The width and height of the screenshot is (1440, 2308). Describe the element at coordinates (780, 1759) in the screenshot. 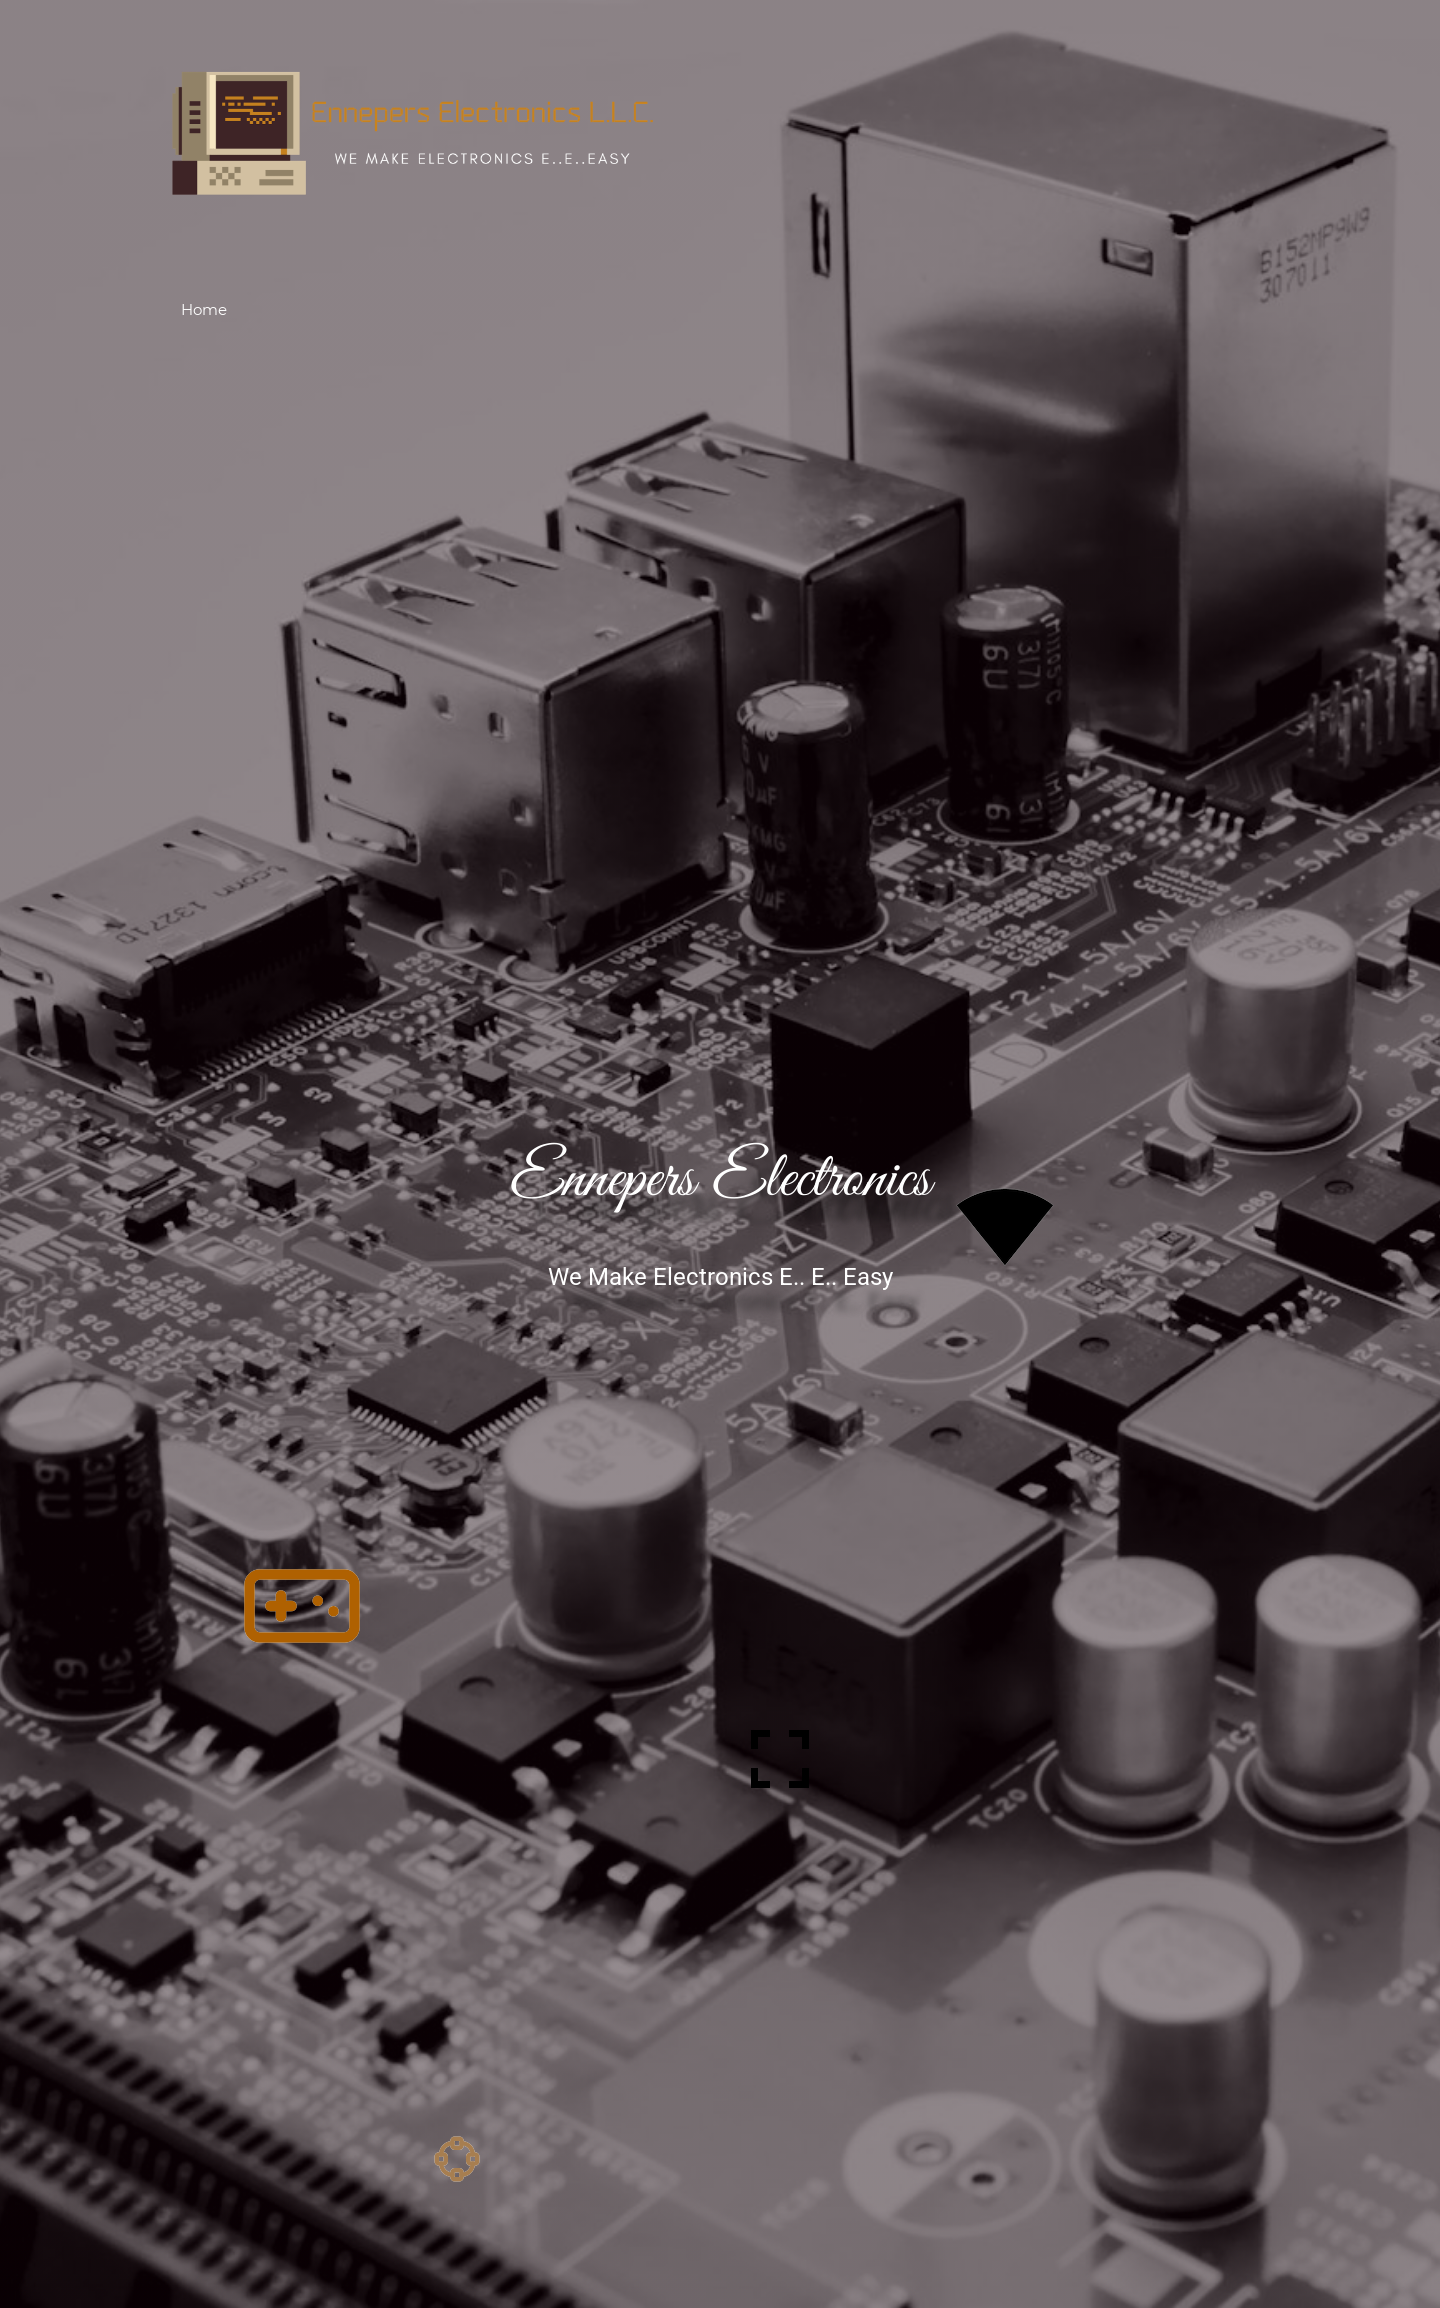

I see `scan a QR code or barcode` at that location.